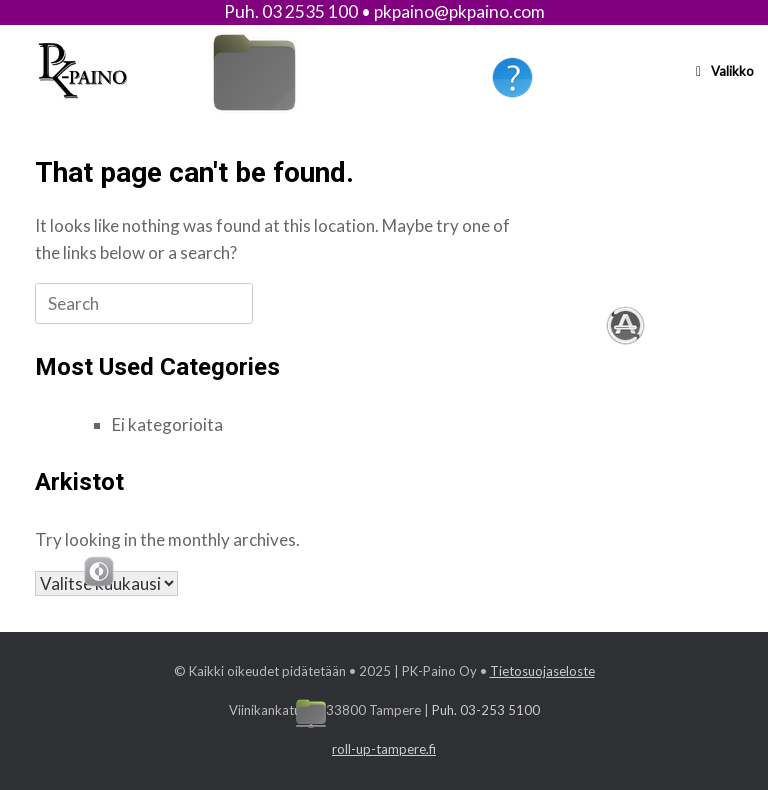  What do you see at coordinates (625, 325) in the screenshot?
I see `check for available system updates` at bounding box center [625, 325].